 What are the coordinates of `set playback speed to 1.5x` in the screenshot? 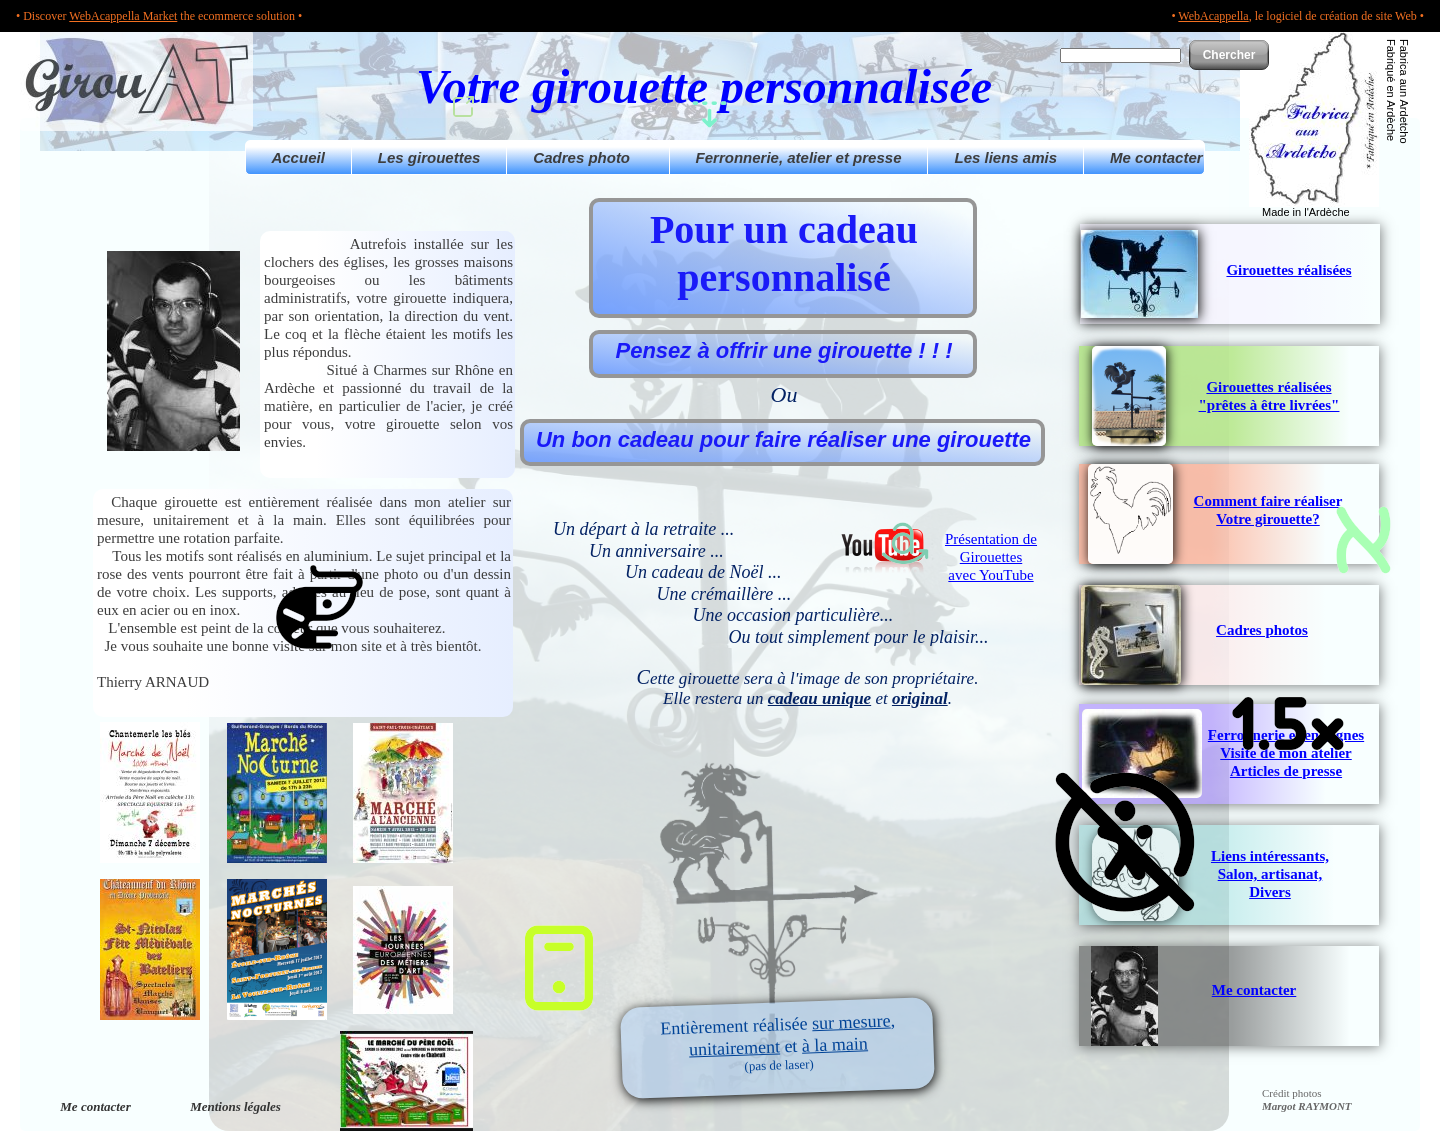 It's located at (1290, 723).